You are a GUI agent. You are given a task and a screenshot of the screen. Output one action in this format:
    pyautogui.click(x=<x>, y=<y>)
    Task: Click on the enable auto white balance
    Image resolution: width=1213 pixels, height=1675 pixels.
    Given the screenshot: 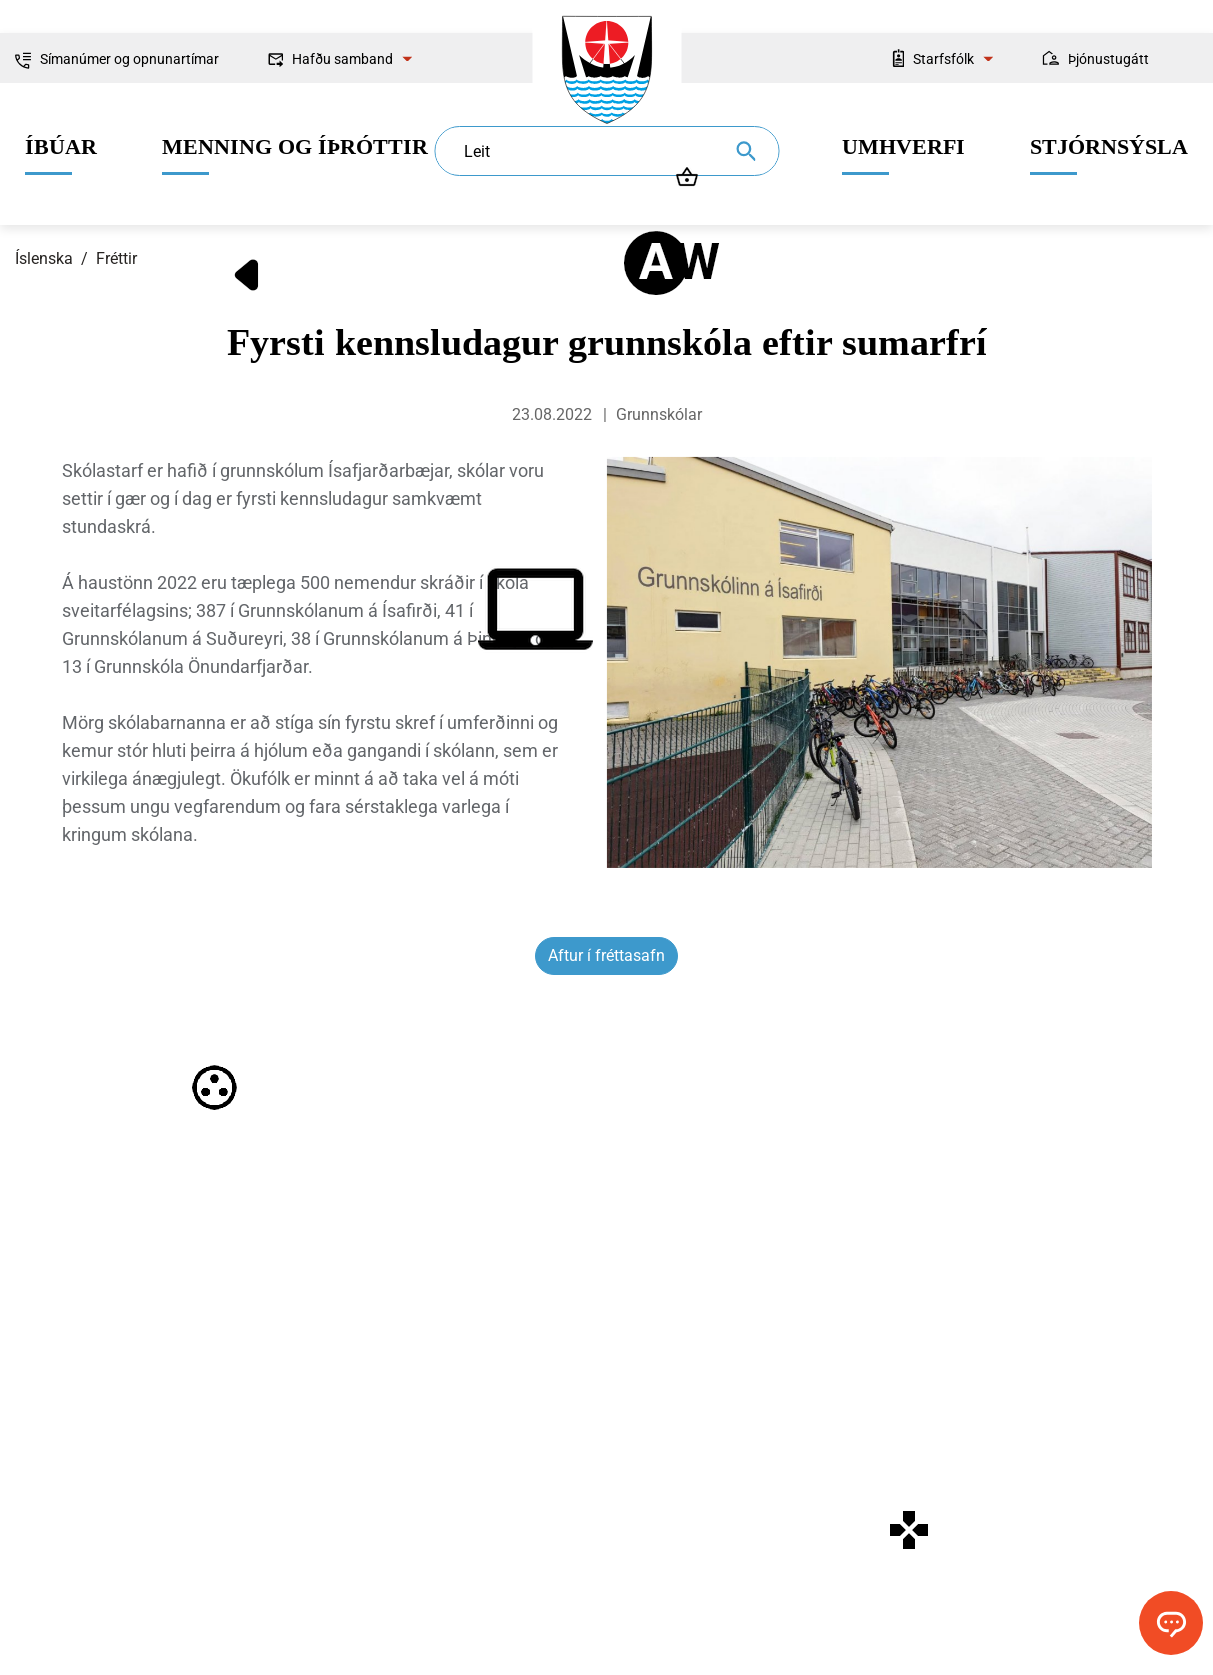 What is the action you would take?
    pyautogui.click(x=672, y=263)
    